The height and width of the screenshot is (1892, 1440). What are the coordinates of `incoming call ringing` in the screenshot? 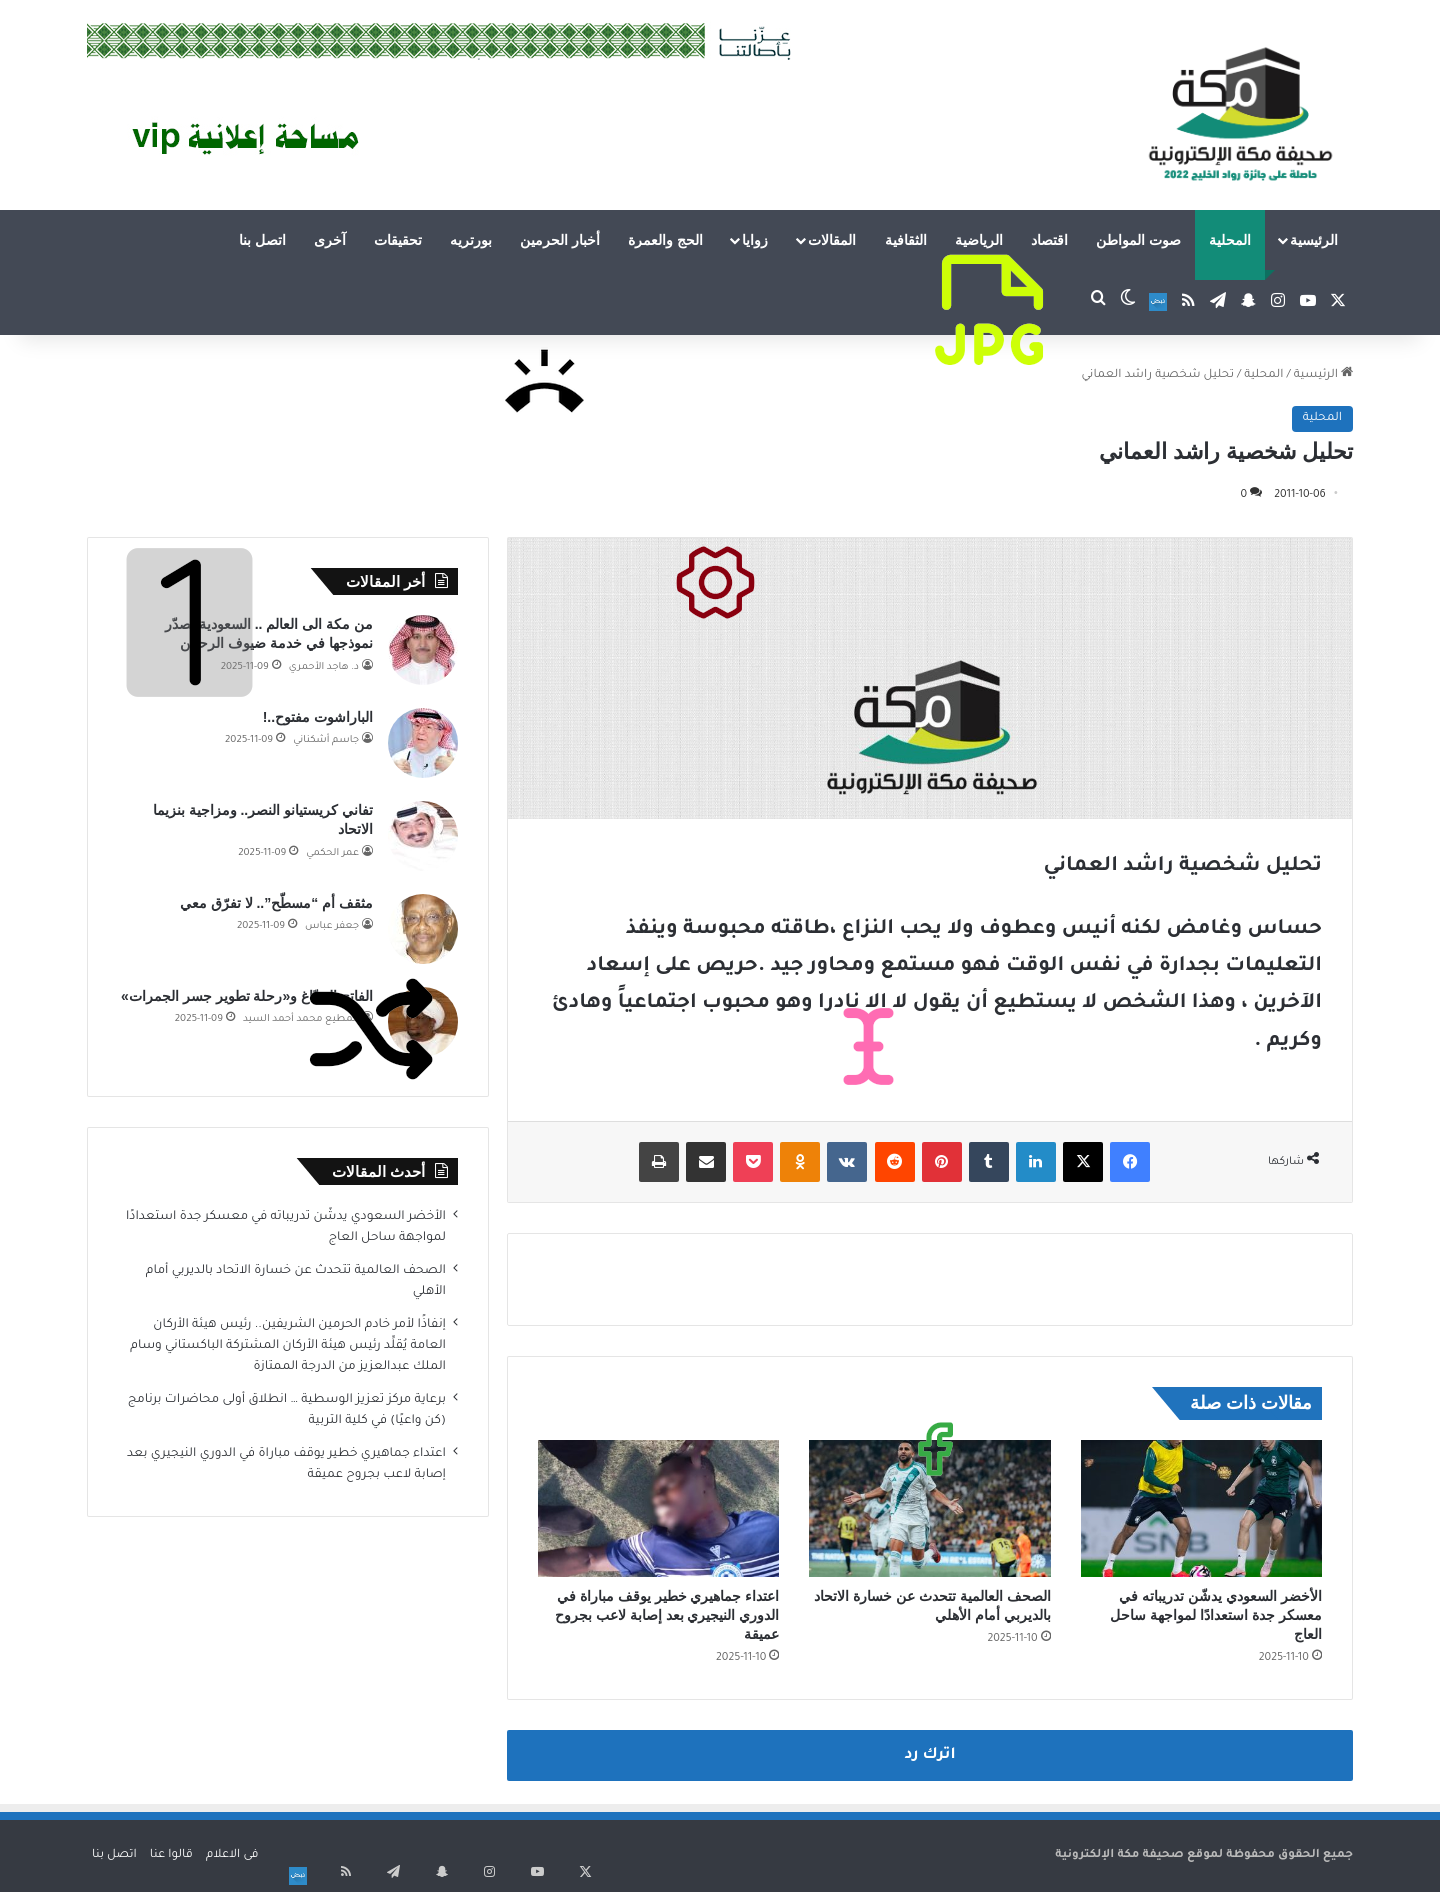 It's located at (544, 382).